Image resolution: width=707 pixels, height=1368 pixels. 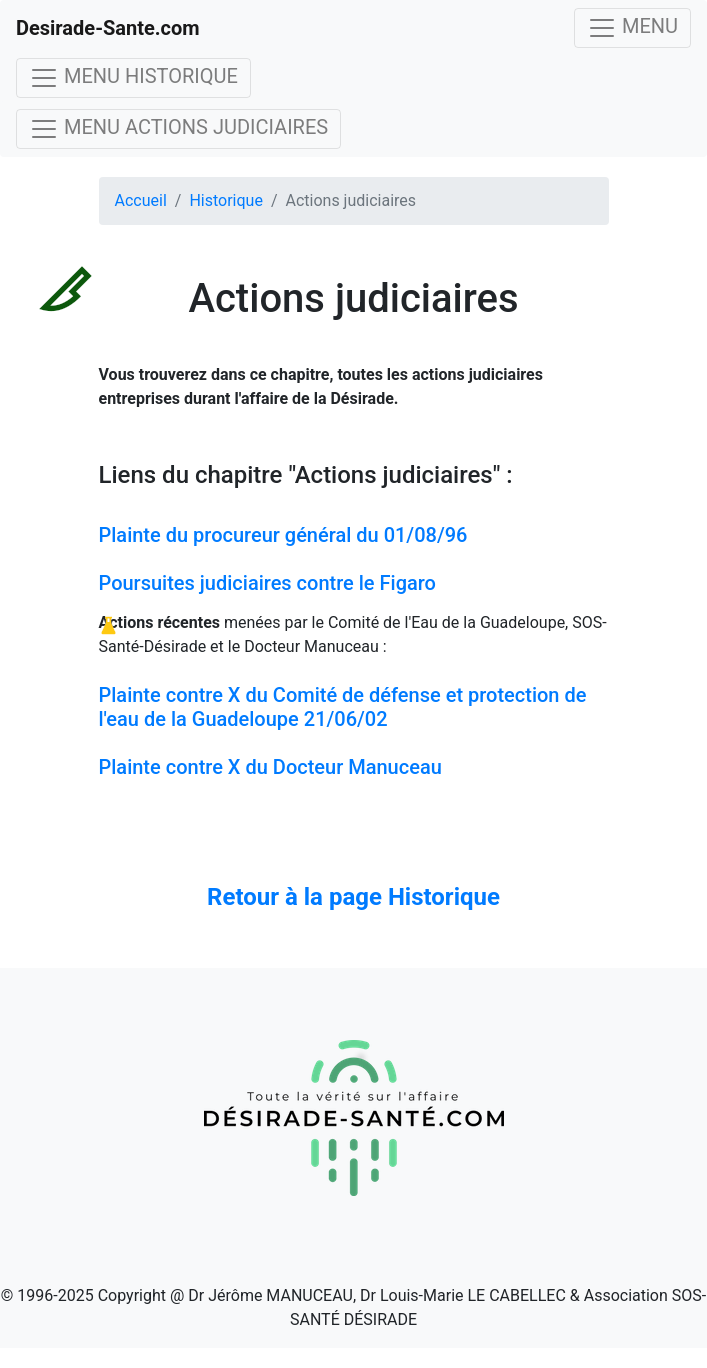 I want to click on access laboratory or science features, so click(x=108, y=625).